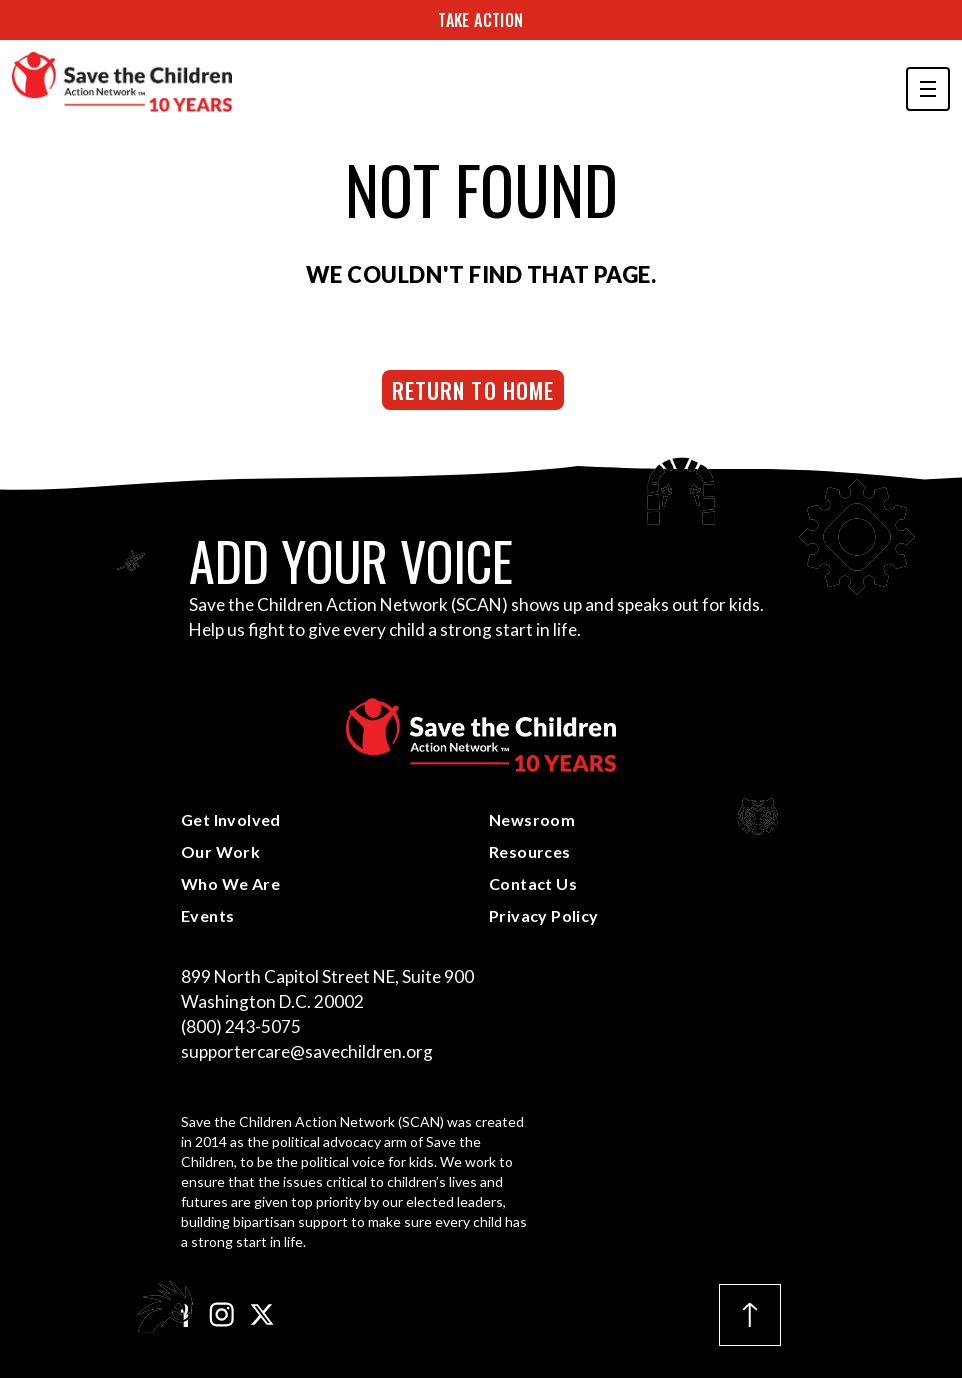 The width and height of the screenshot is (962, 1378). Describe the element at coordinates (681, 491) in the screenshot. I see `enter a dungeon or underground level` at that location.